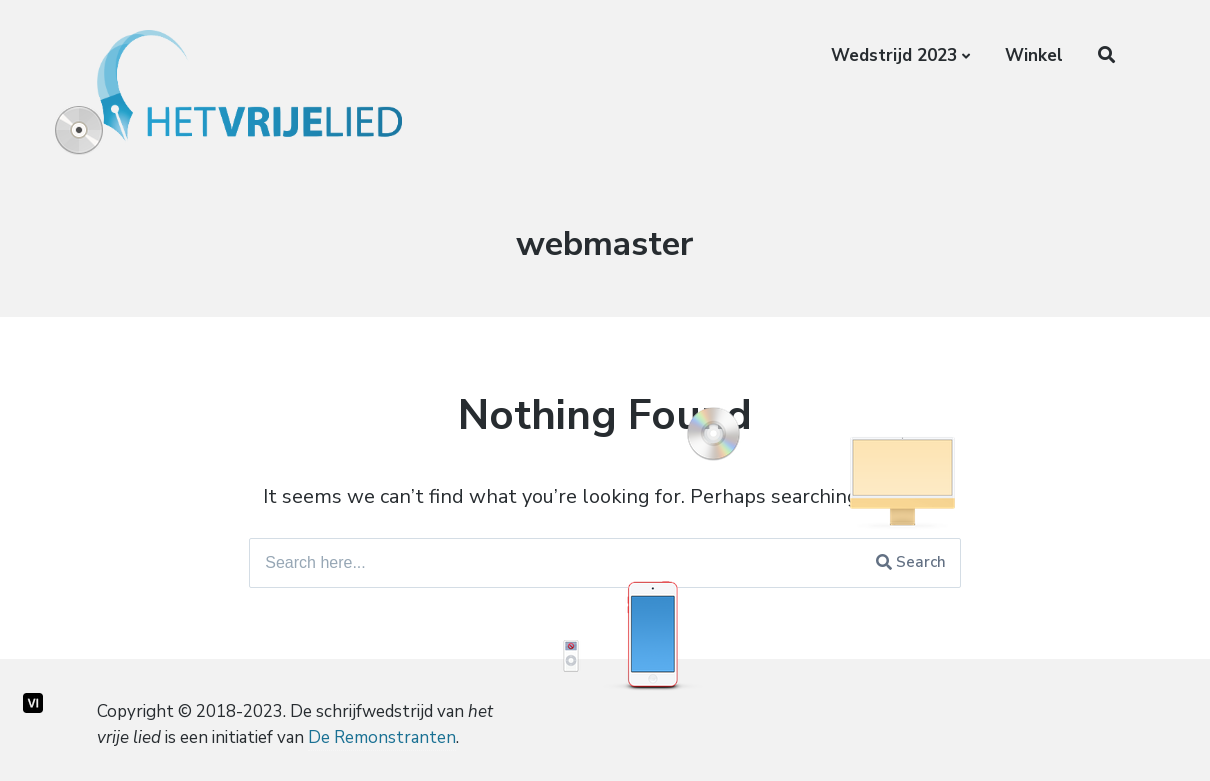 This screenshot has height=781, width=1210. I want to click on switch to vietnamese keyboard input method, so click(33, 703).